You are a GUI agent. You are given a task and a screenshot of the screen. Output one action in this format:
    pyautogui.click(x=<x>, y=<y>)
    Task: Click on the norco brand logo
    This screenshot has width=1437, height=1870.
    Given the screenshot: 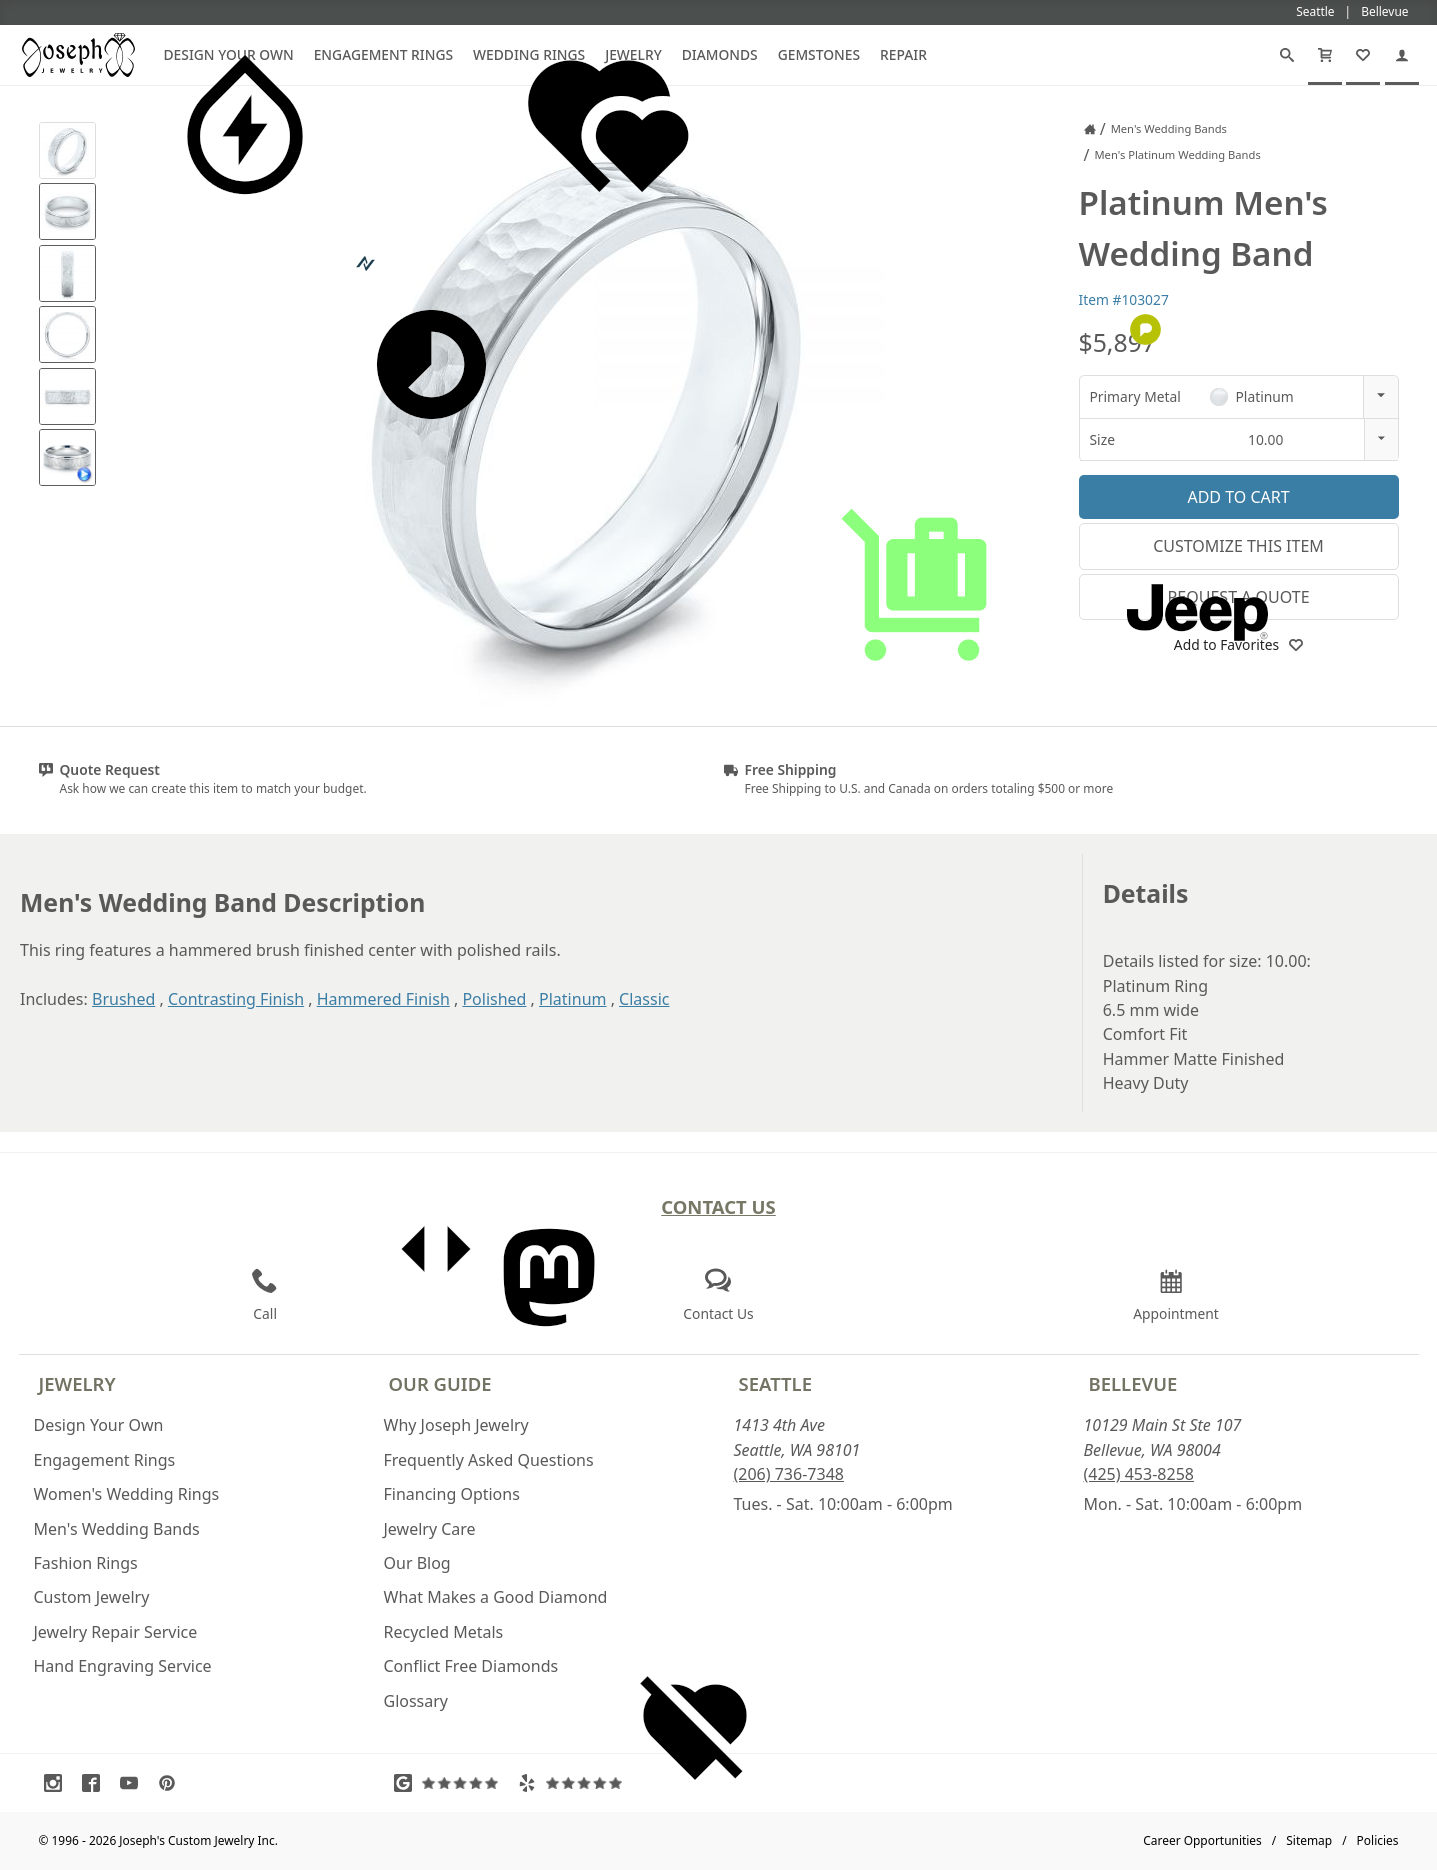 What is the action you would take?
    pyautogui.click(x=365, y=263)
    